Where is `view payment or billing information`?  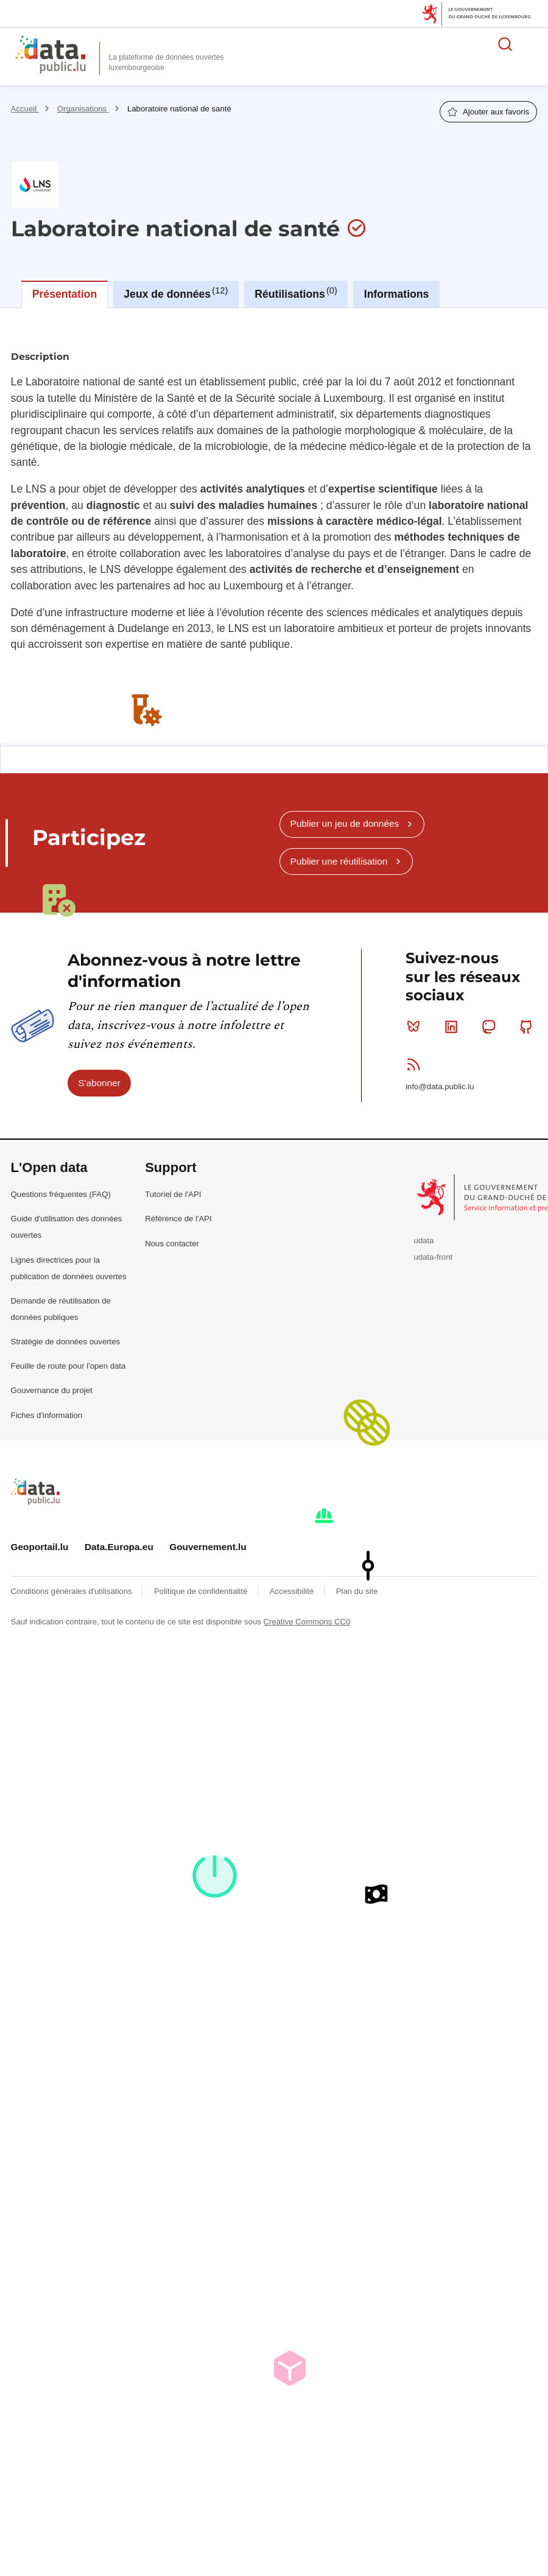 view payment or billing information is located at coordinates (376, 1894).